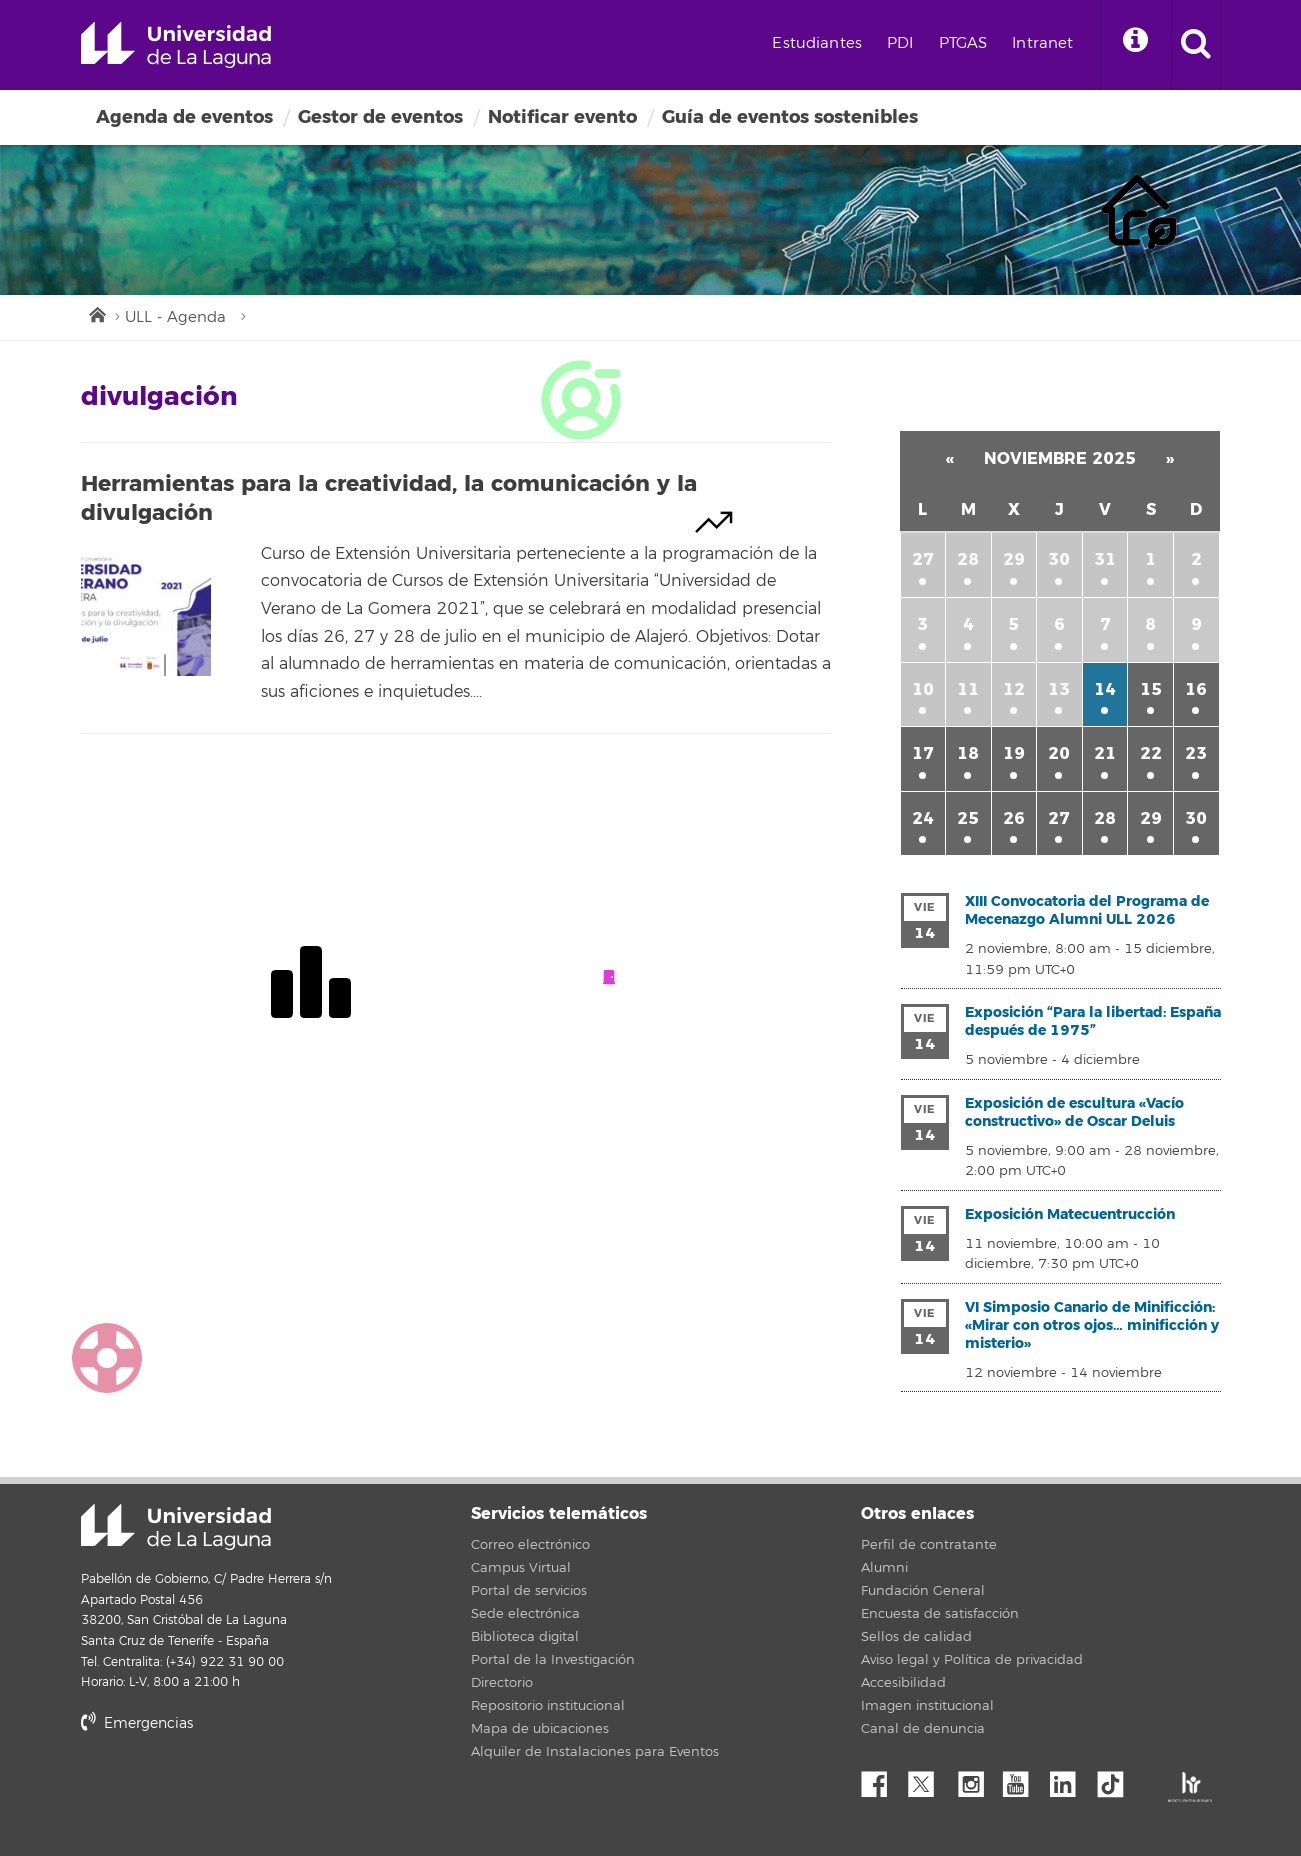 The image size is (1301, 1856). I want to click on view eco-friendly home settings, so click(1137, 210).